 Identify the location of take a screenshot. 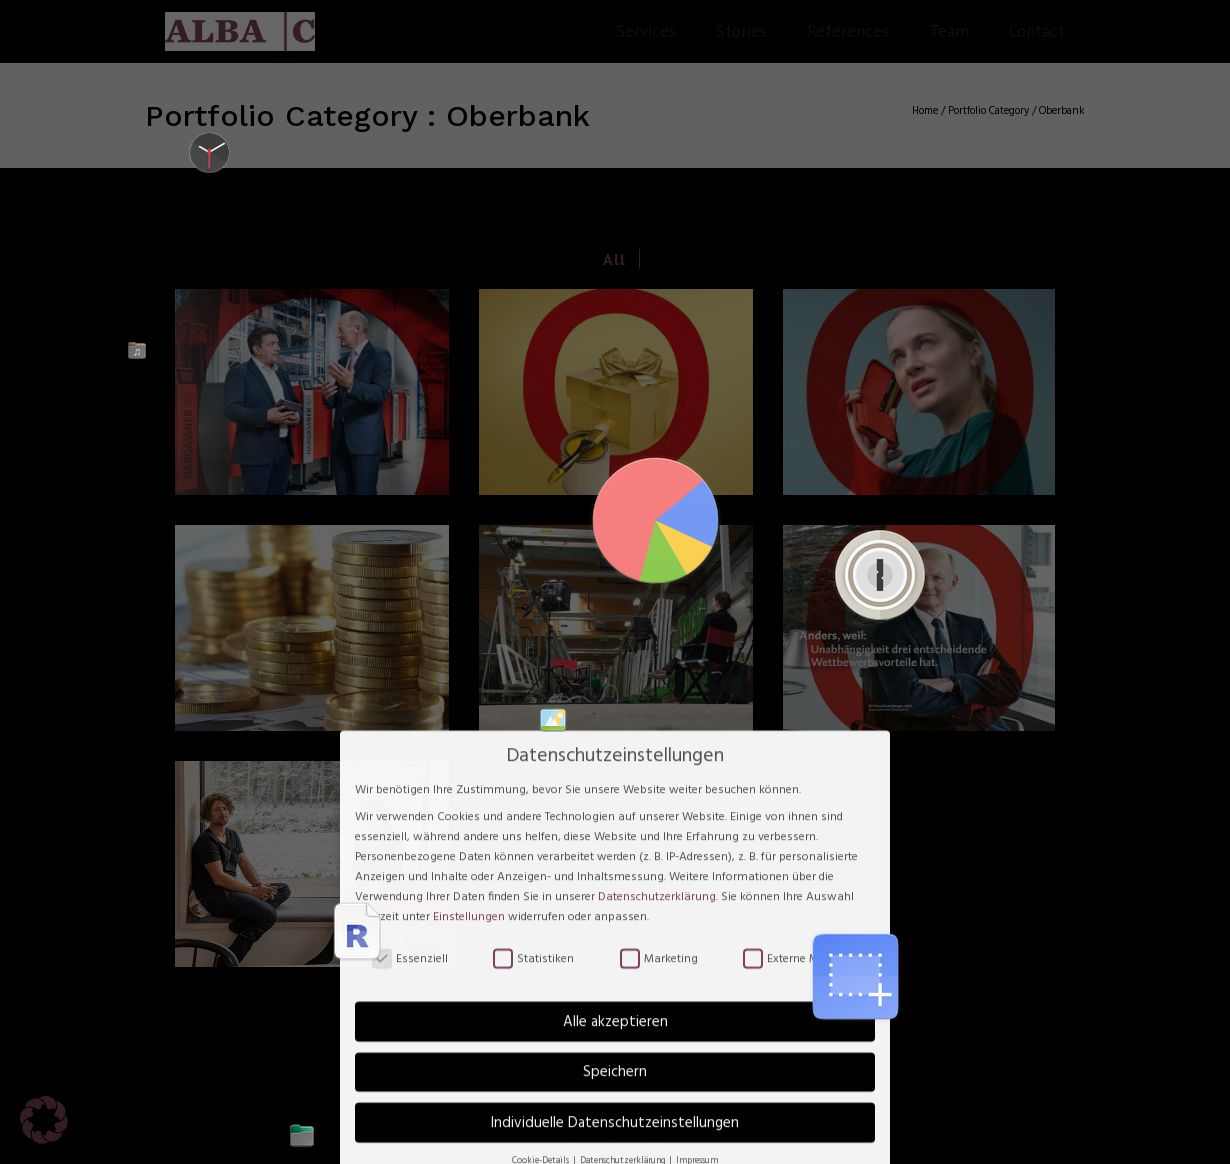
(855, 976).